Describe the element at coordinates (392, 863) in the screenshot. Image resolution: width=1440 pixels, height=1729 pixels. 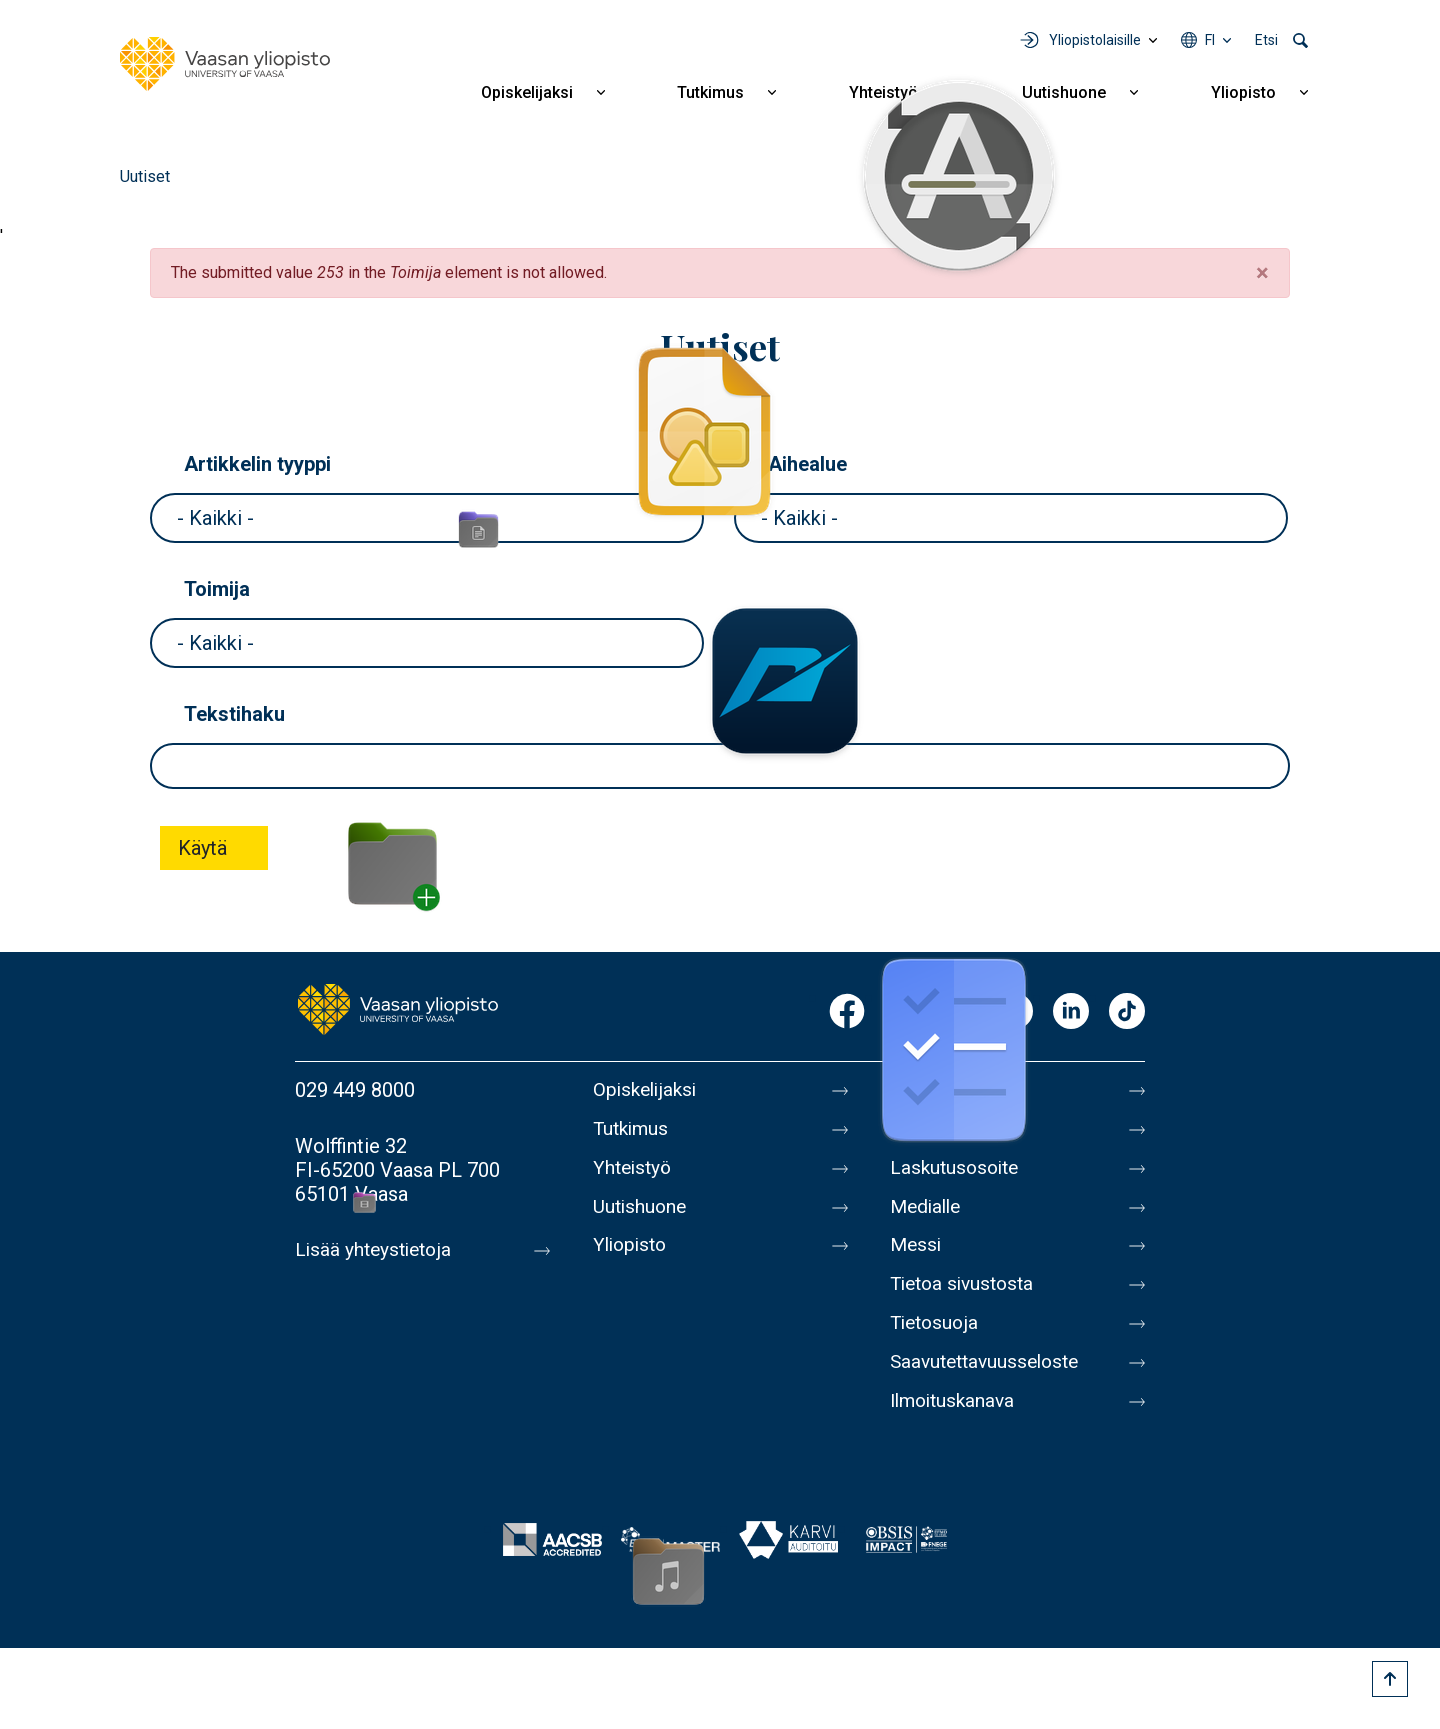
I see `create a new folder` at that location.